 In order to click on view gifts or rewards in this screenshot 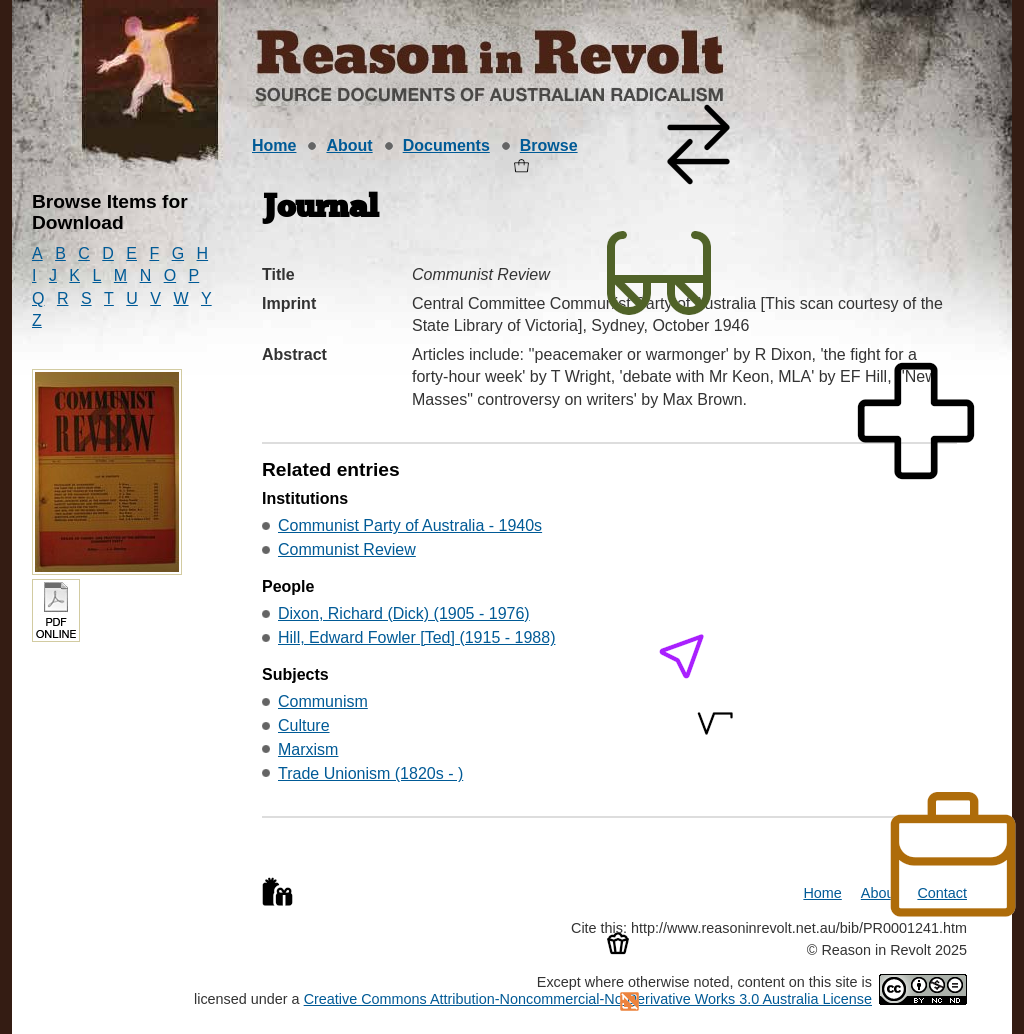, I will do `click(277, 892)`.